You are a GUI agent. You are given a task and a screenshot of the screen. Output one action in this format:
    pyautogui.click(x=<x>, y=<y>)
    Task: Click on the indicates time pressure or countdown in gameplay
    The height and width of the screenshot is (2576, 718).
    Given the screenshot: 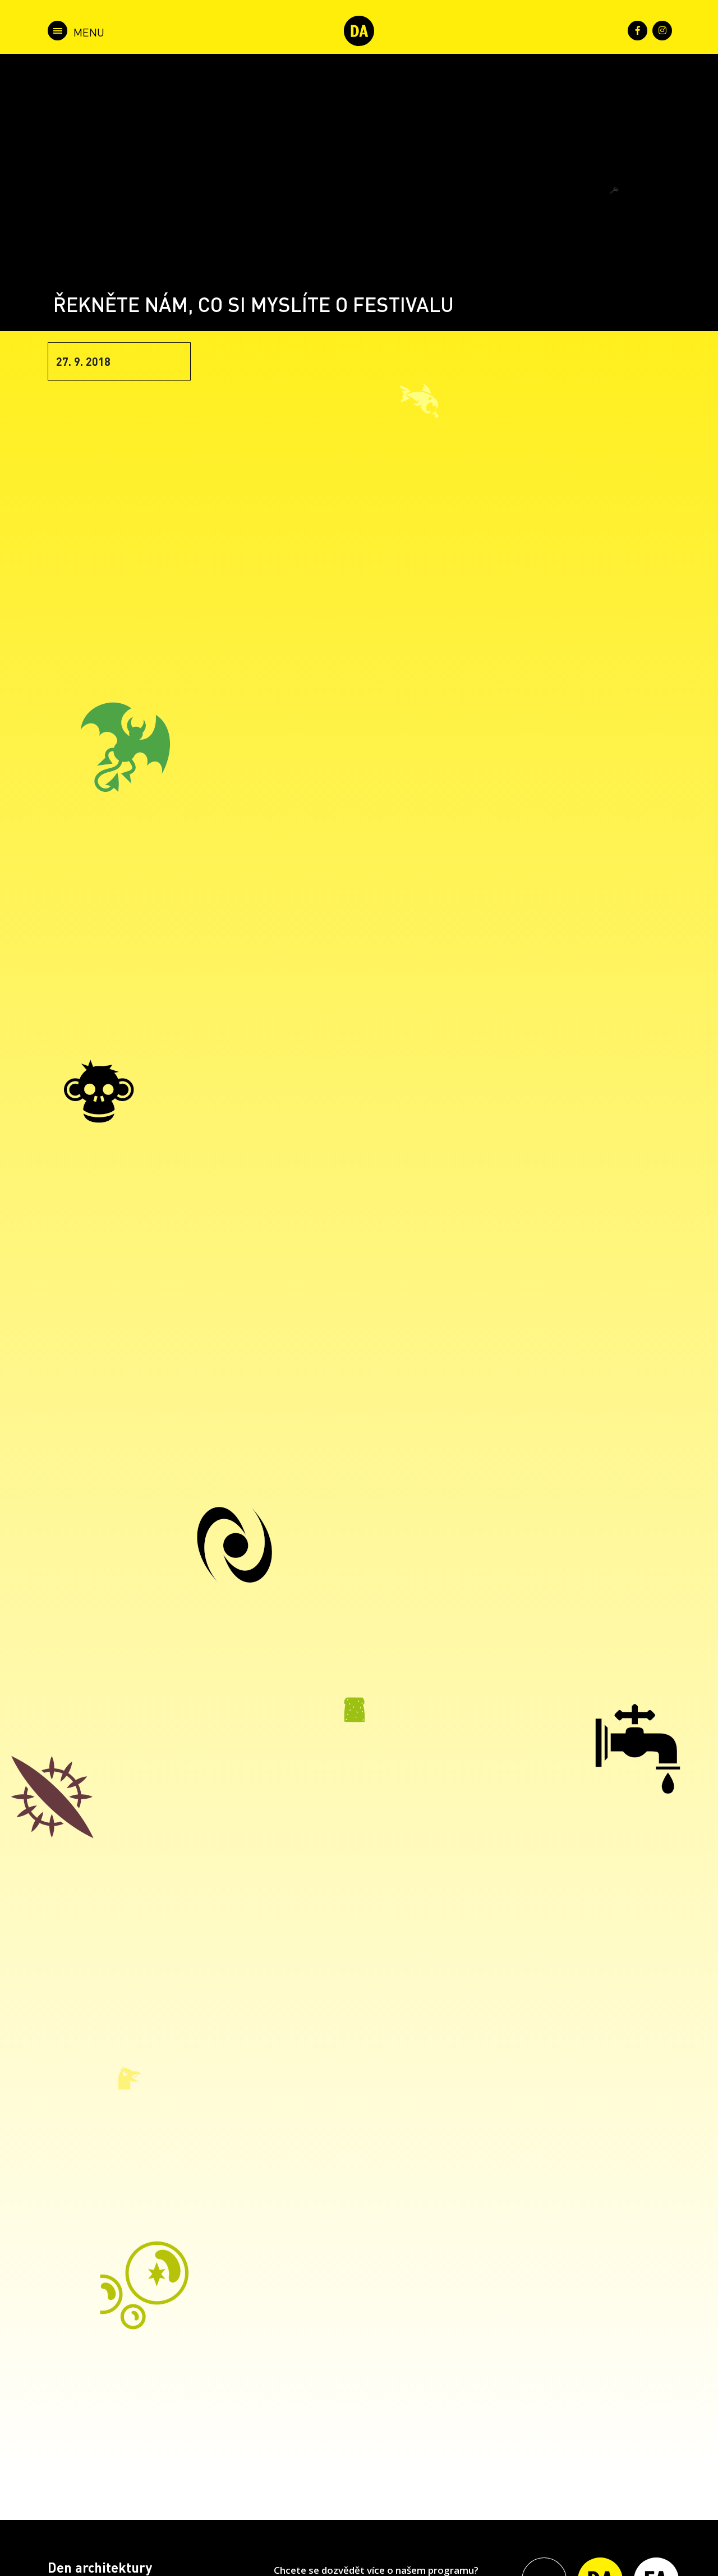 What is the action you would take?
    pyautogui.click(x=51, y=1797)
    